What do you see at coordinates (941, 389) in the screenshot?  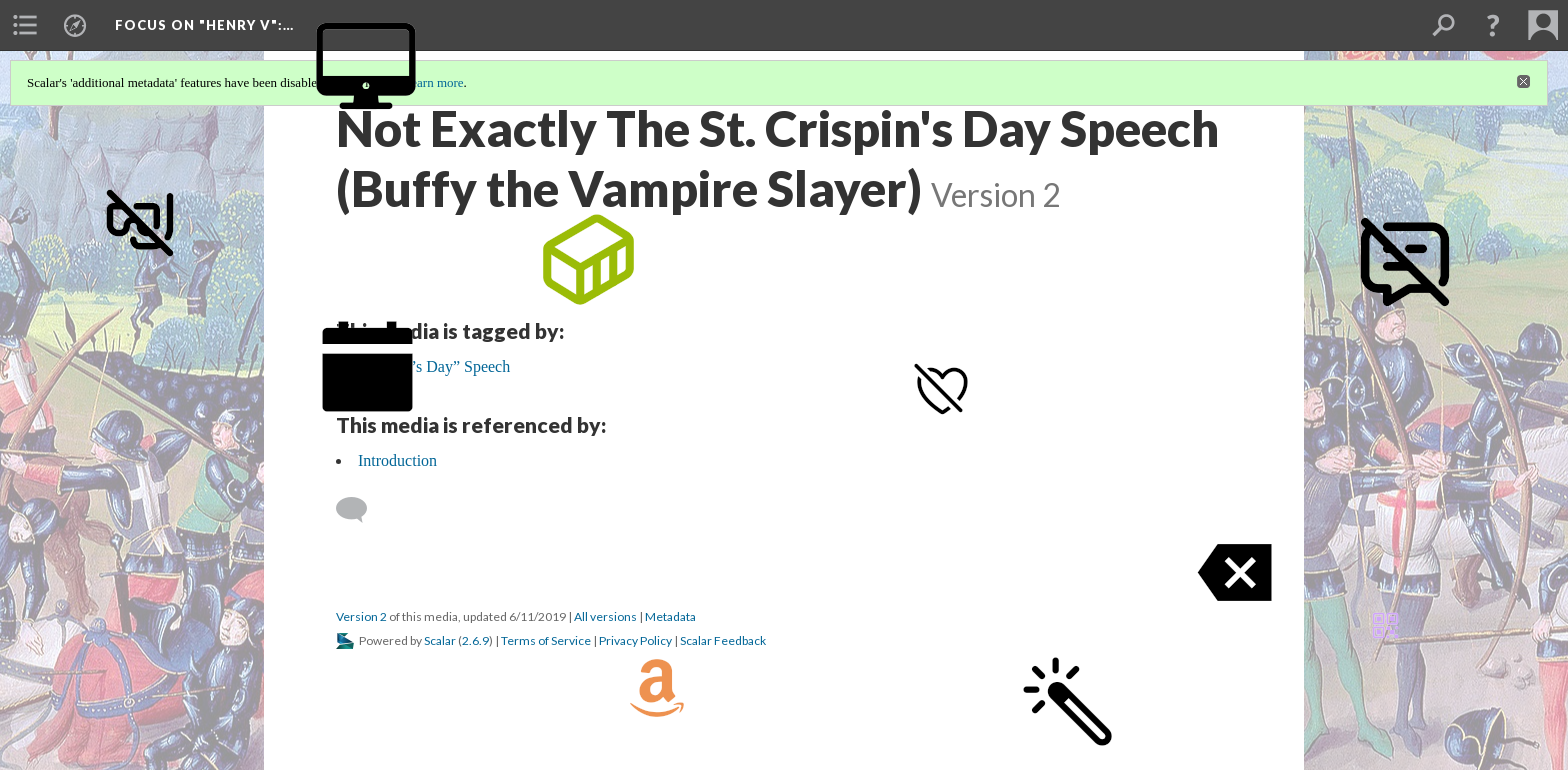 I see `remove from favorites` at bounding box center [941, 389].